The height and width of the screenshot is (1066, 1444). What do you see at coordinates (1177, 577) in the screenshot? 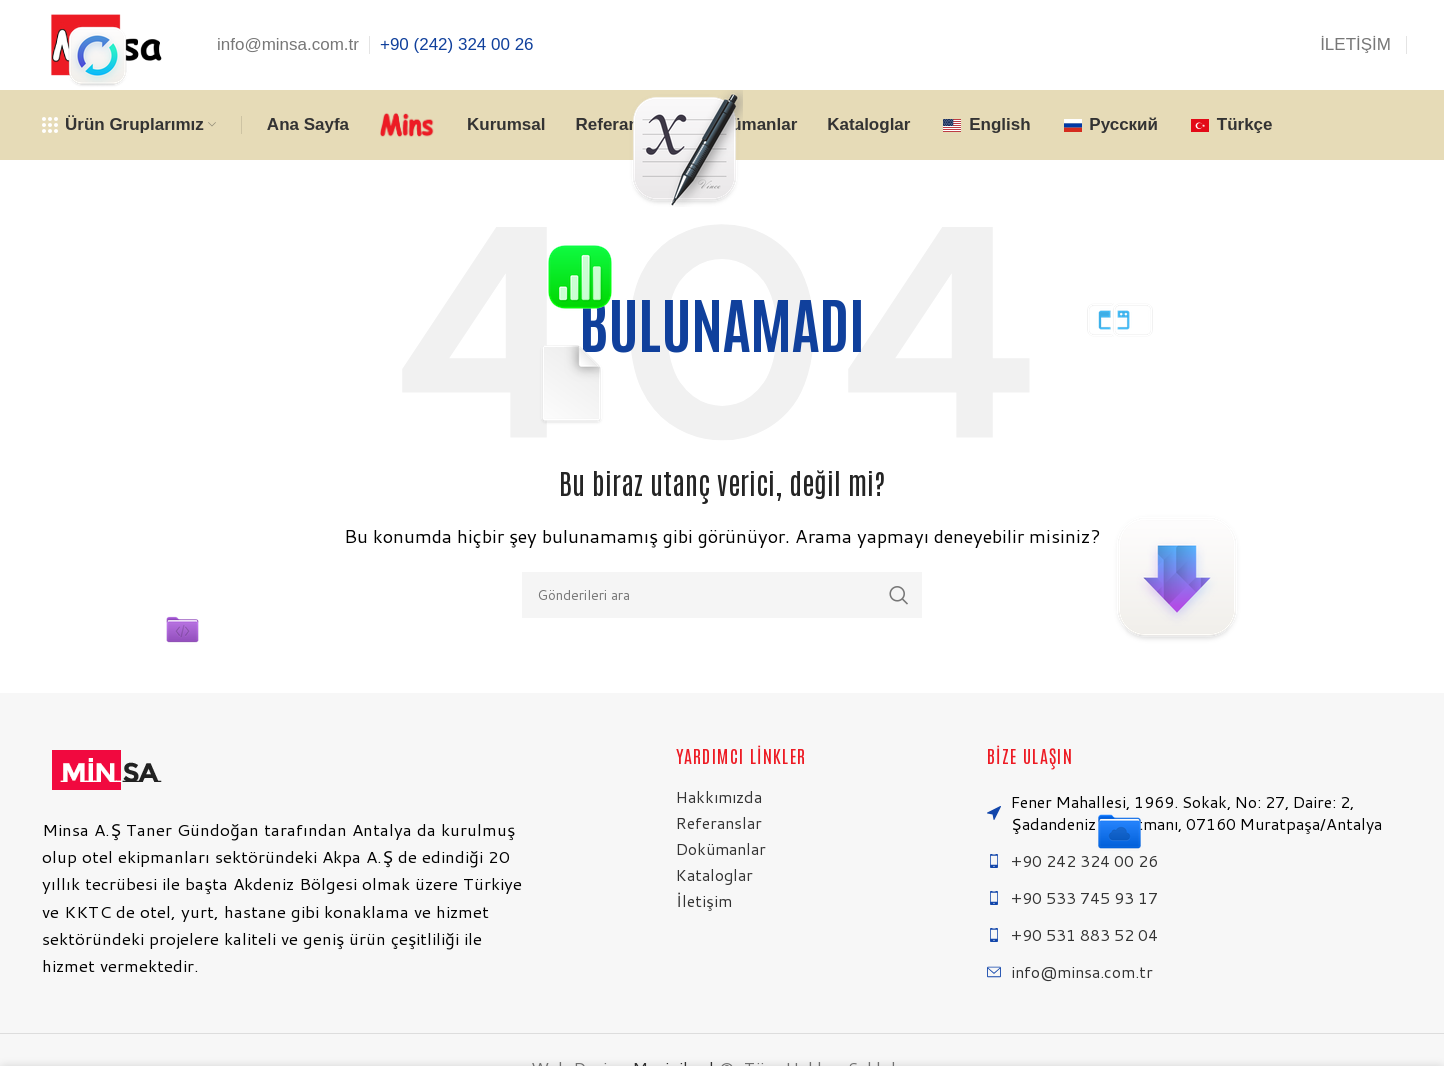
I see `open fragments download manager` at bounding box center [1177, 577].